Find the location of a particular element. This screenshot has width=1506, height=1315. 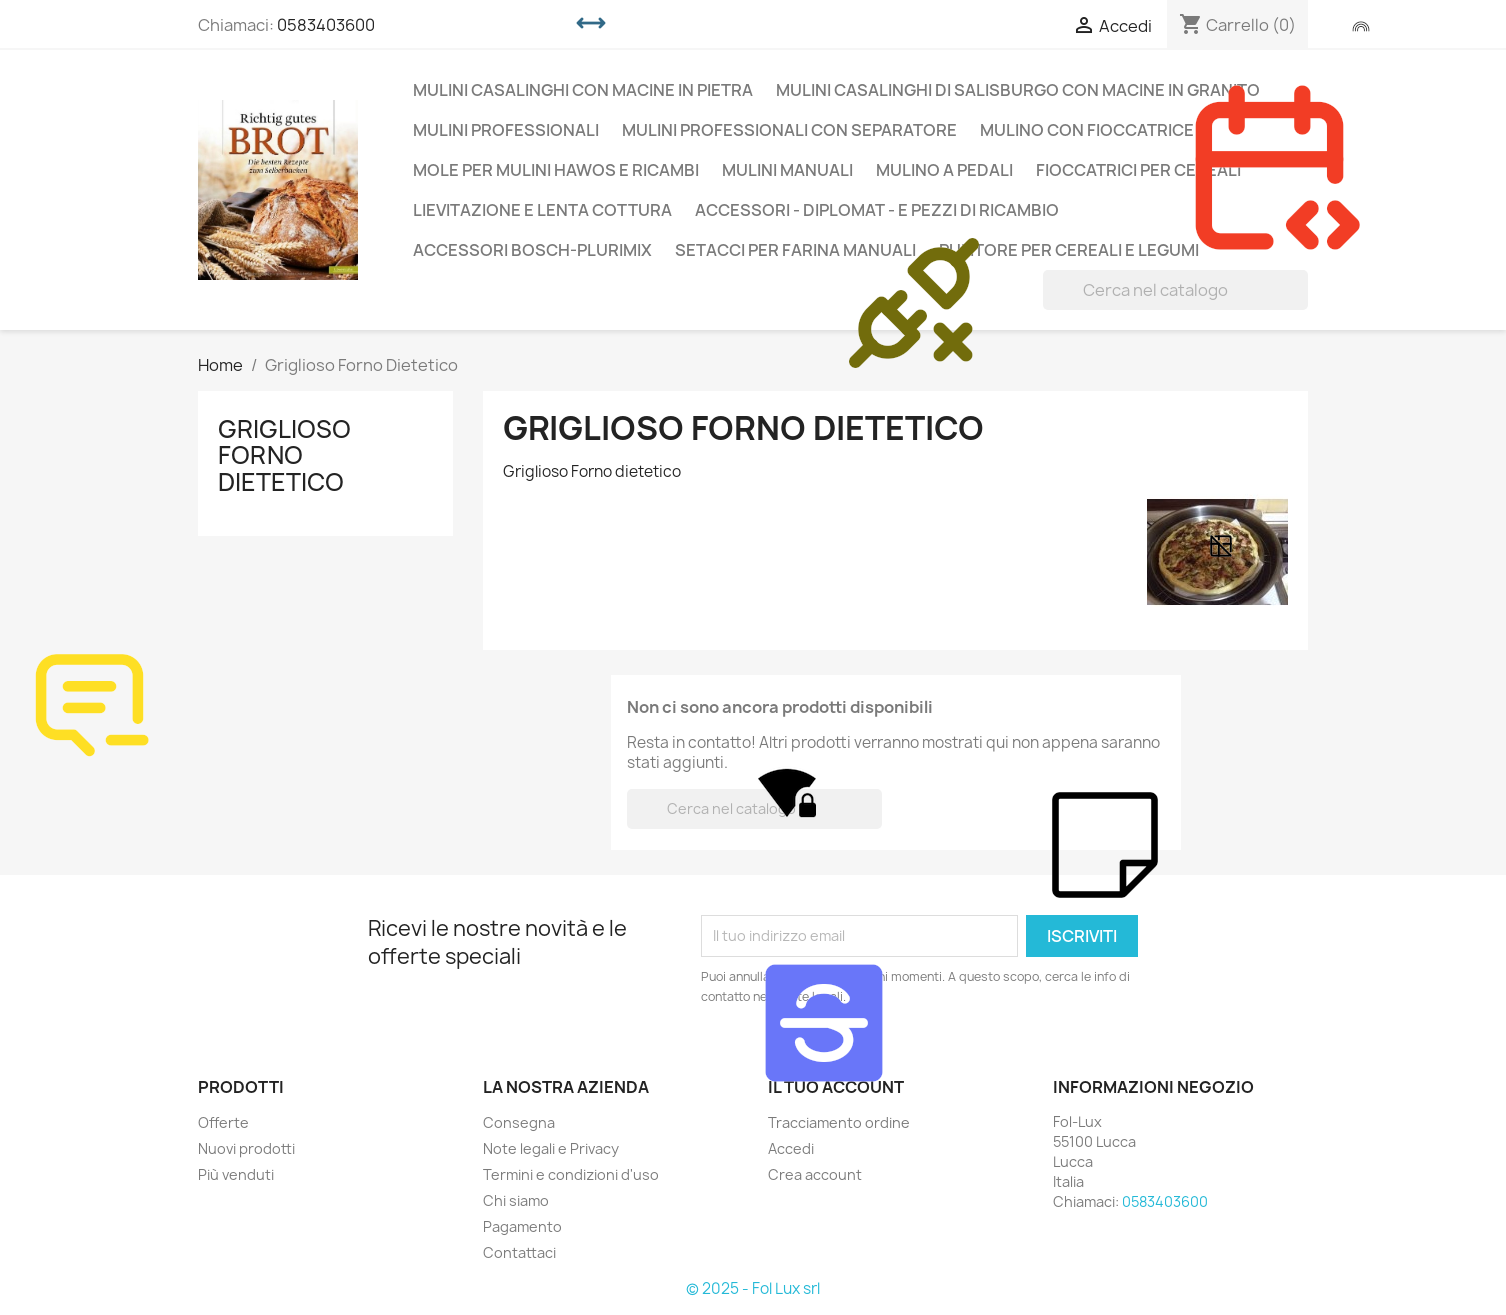

indicates pride or LGBTQ+ related content is located at coordinates (1361, 27).